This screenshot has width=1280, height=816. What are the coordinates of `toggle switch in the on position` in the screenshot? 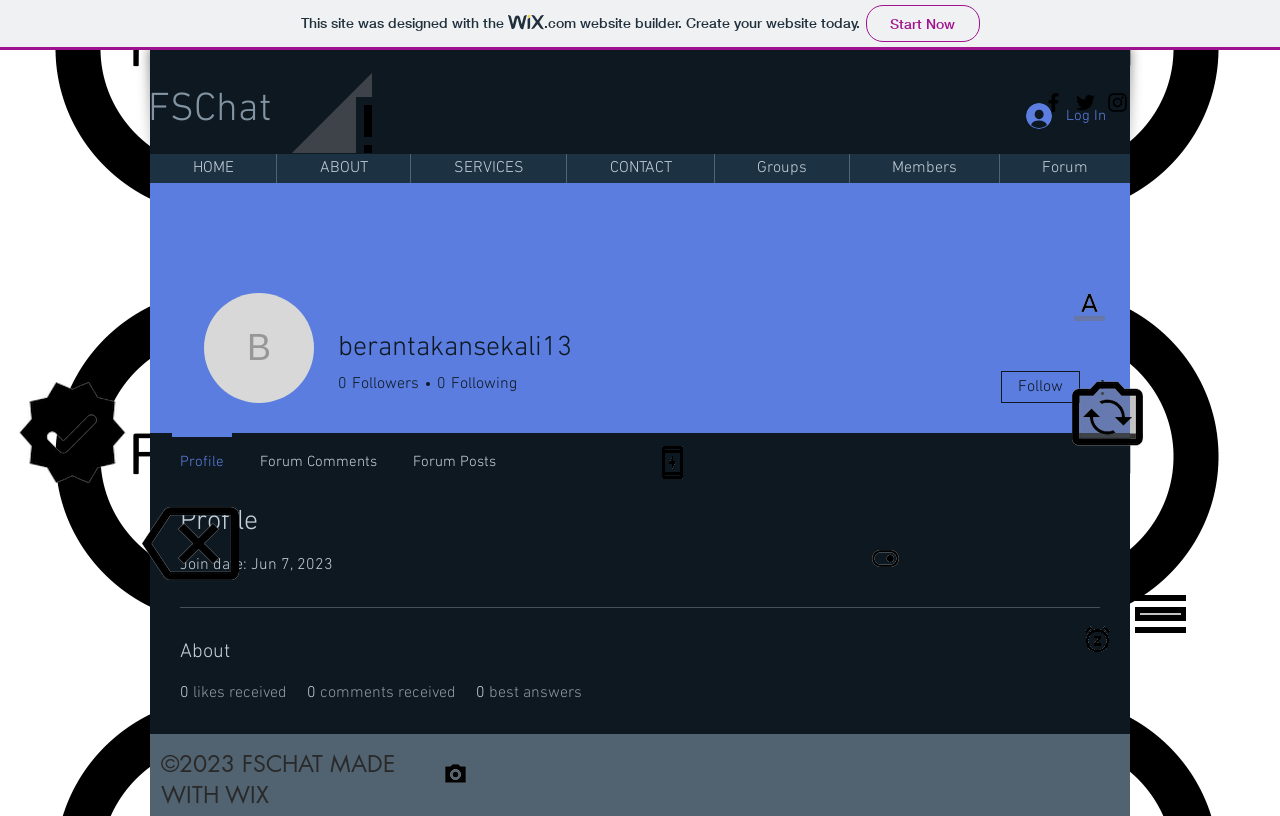 It's located at (885, 558).